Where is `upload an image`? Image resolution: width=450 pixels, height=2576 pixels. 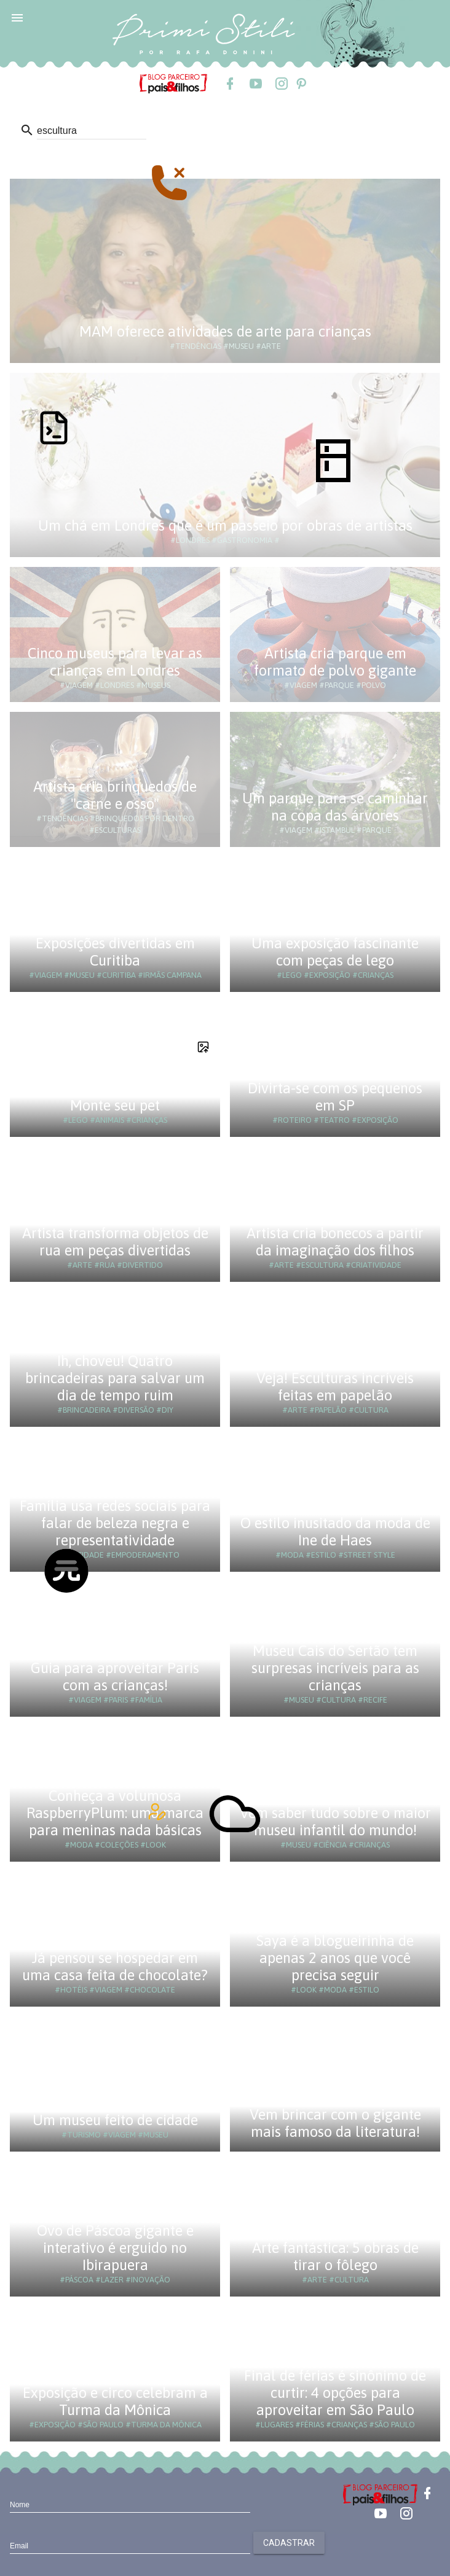 upload an image is located at coordinates (203, 1047).